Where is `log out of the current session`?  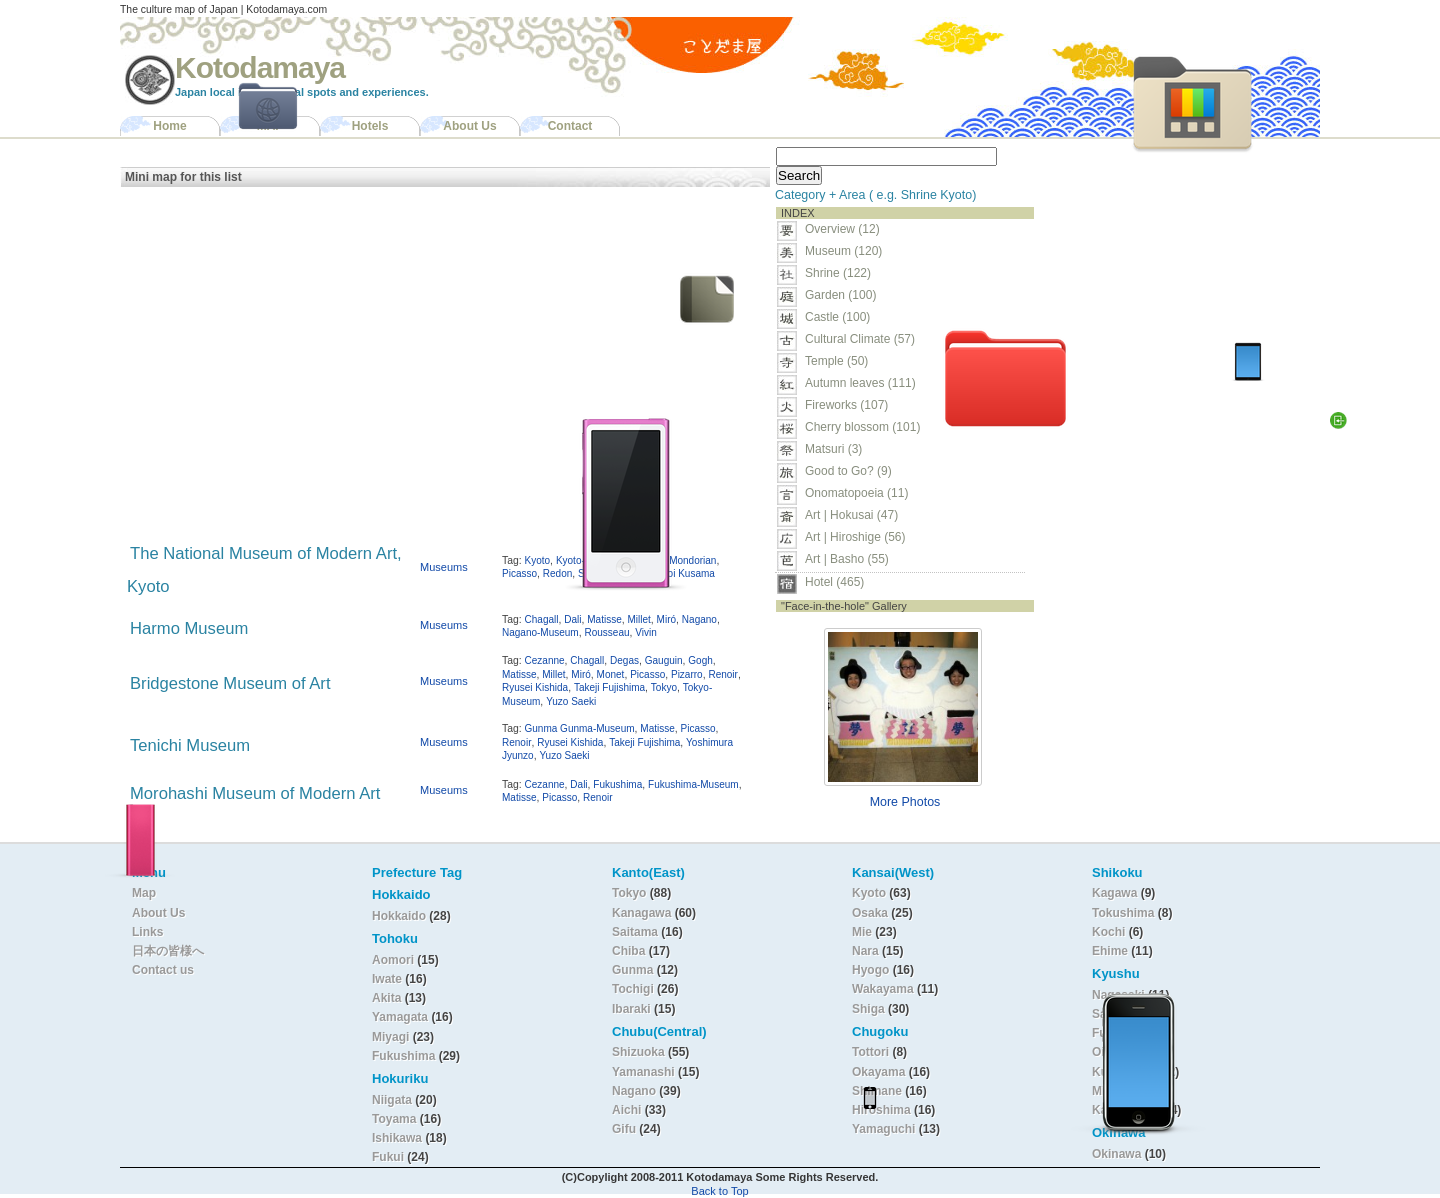 log out of the current session is located at coordinates (1338, 420).